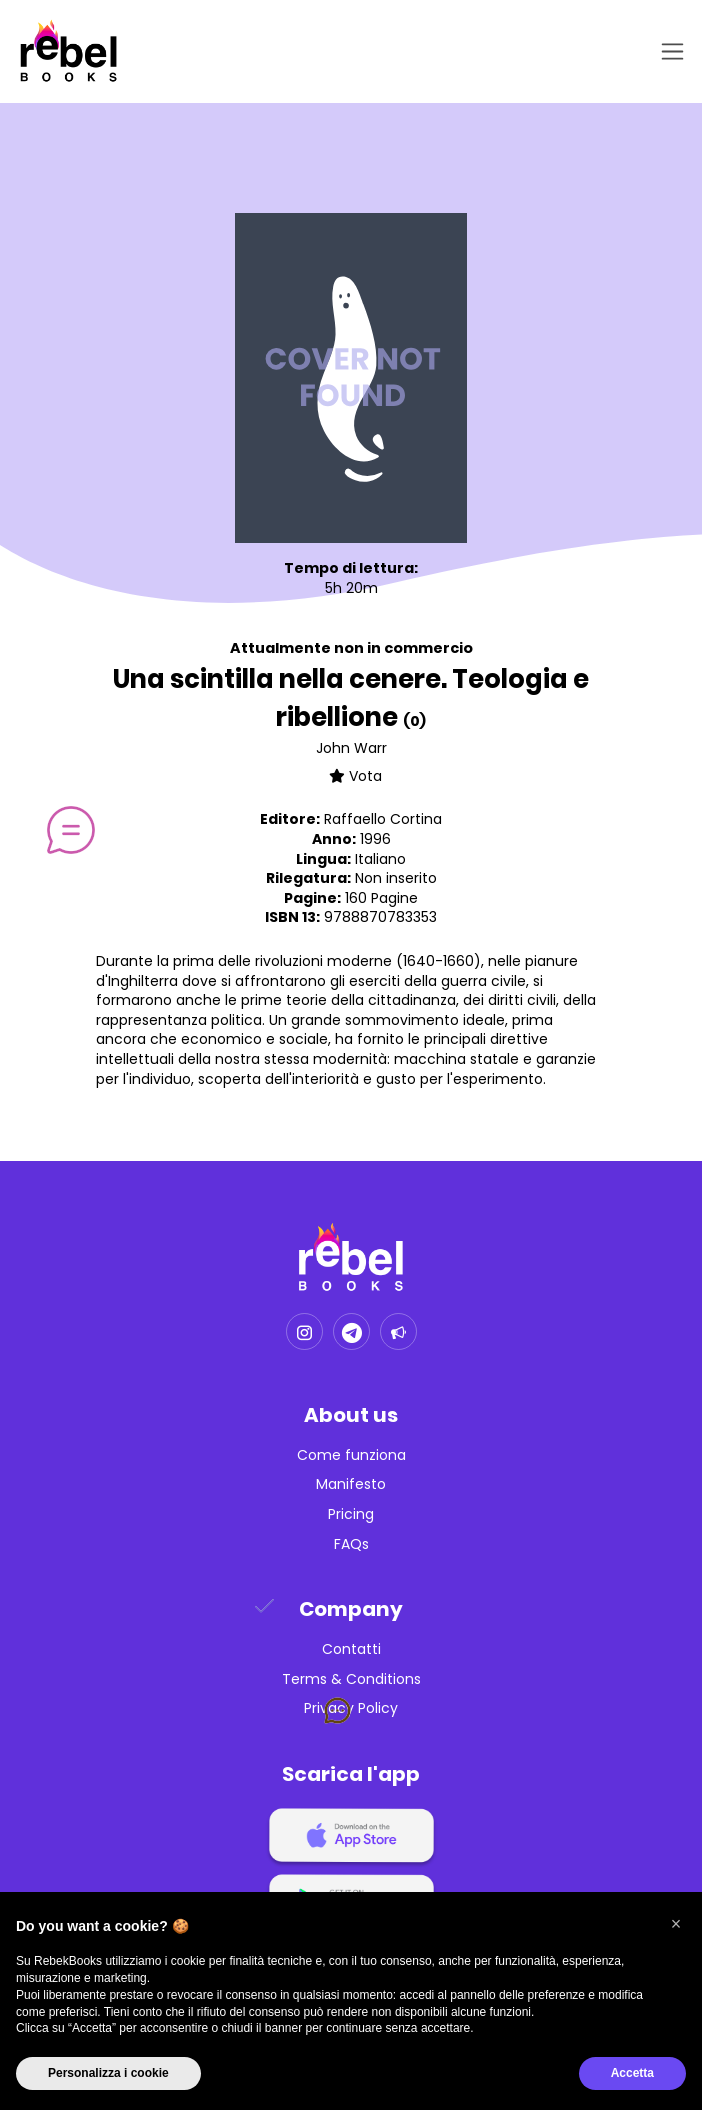 The height and width of the screenshot is (2110, 702). Describe the element at coordinates (264, 1605) in the screenshot. I see `confirm or complete an action` at that location.